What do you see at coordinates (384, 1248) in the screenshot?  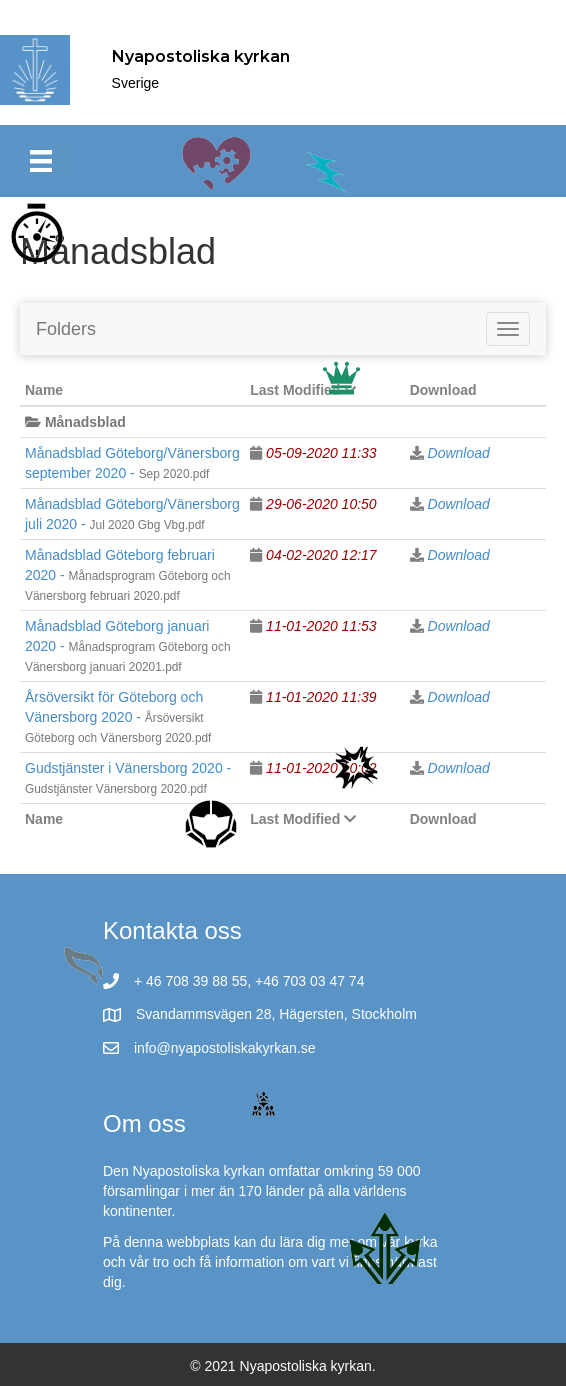 I see `indicates branching paths or multiple outcomes` at bounding box center [384, 1248].